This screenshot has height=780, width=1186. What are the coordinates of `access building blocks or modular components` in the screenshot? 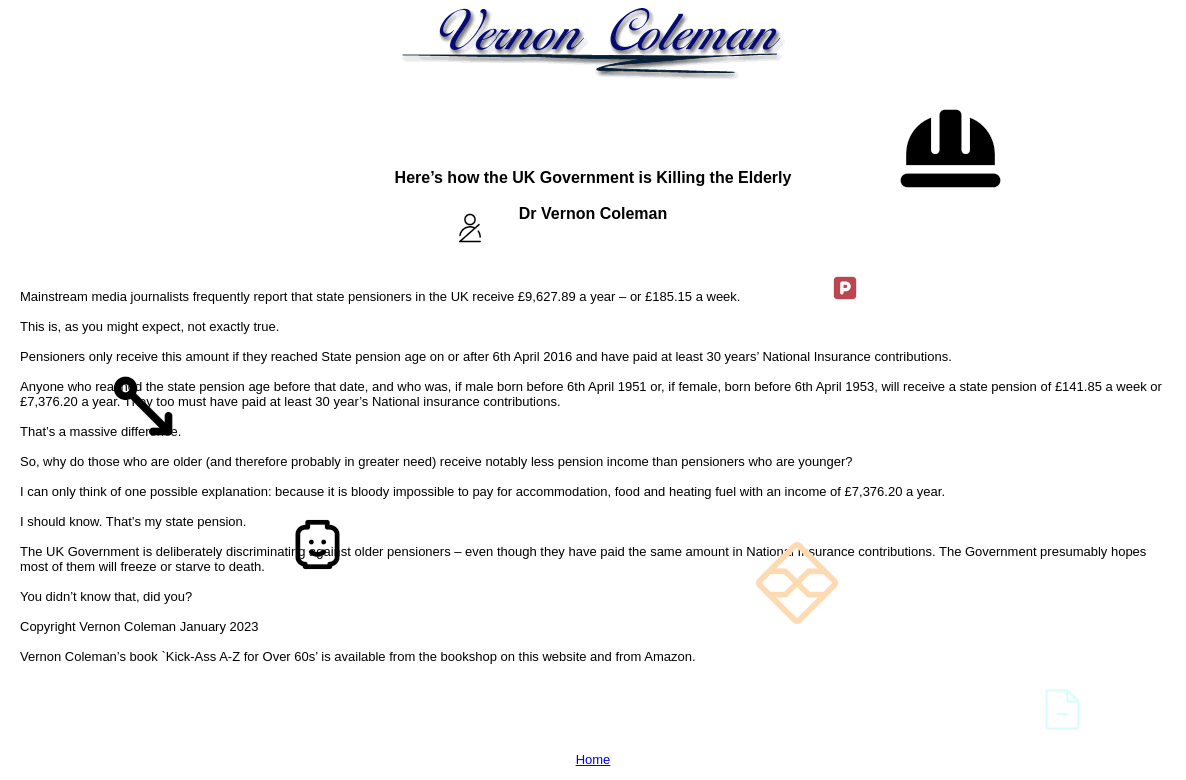 It's located at (317, 544).